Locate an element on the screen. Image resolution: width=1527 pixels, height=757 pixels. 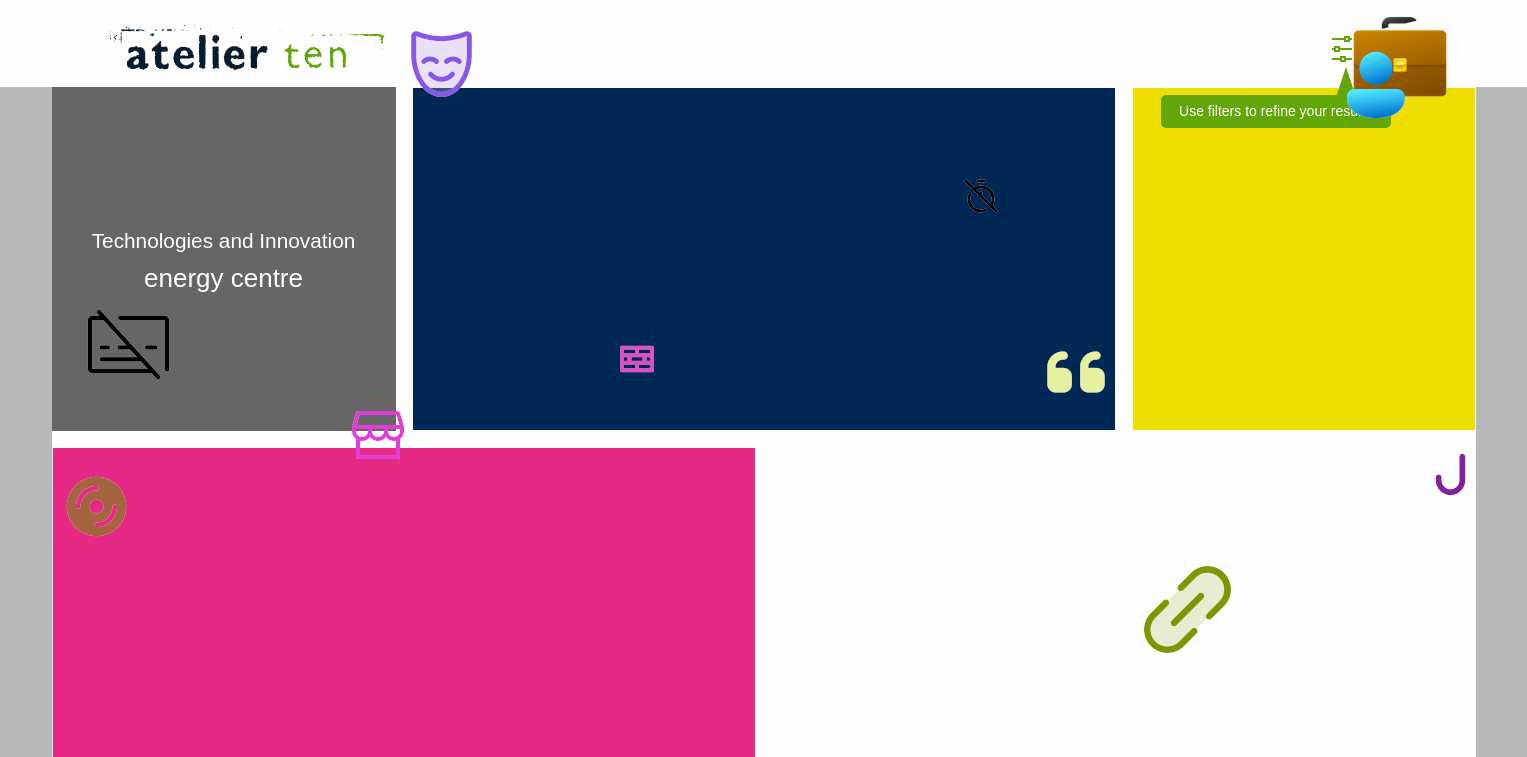
access your work profile or business account is located at coordinates (1400, 65).